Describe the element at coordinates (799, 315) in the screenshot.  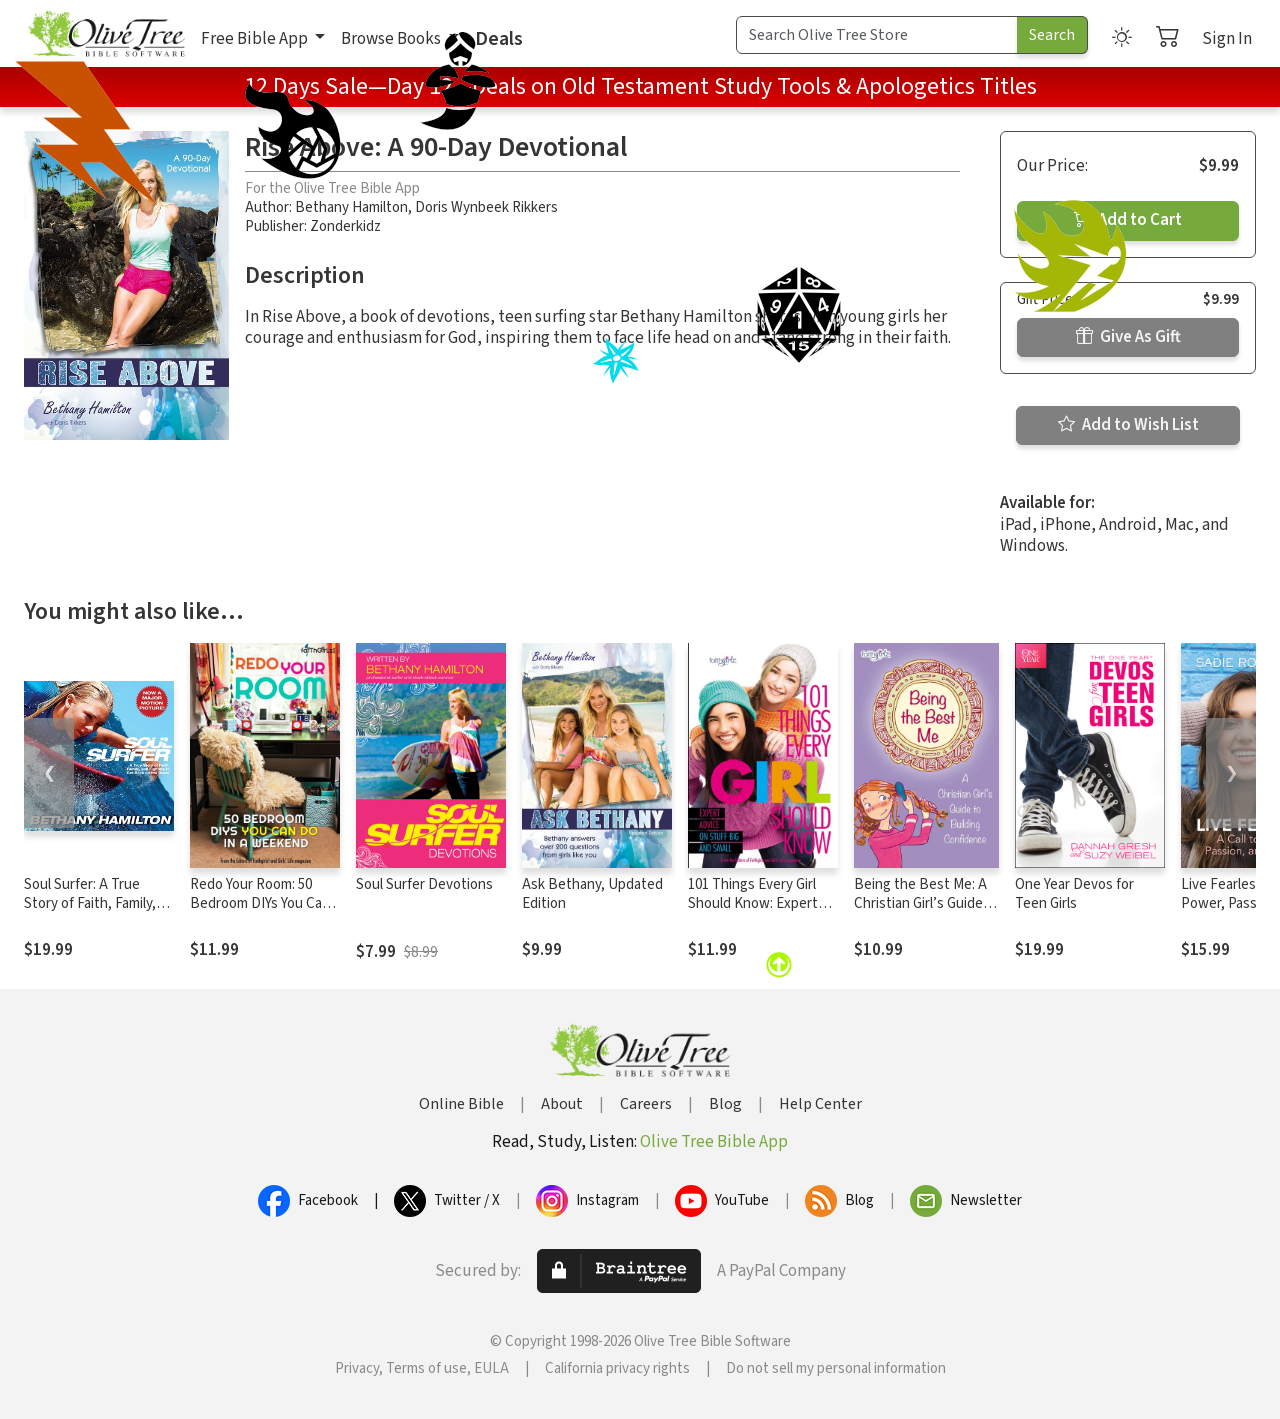
I see `roll a d20 die` at that location.